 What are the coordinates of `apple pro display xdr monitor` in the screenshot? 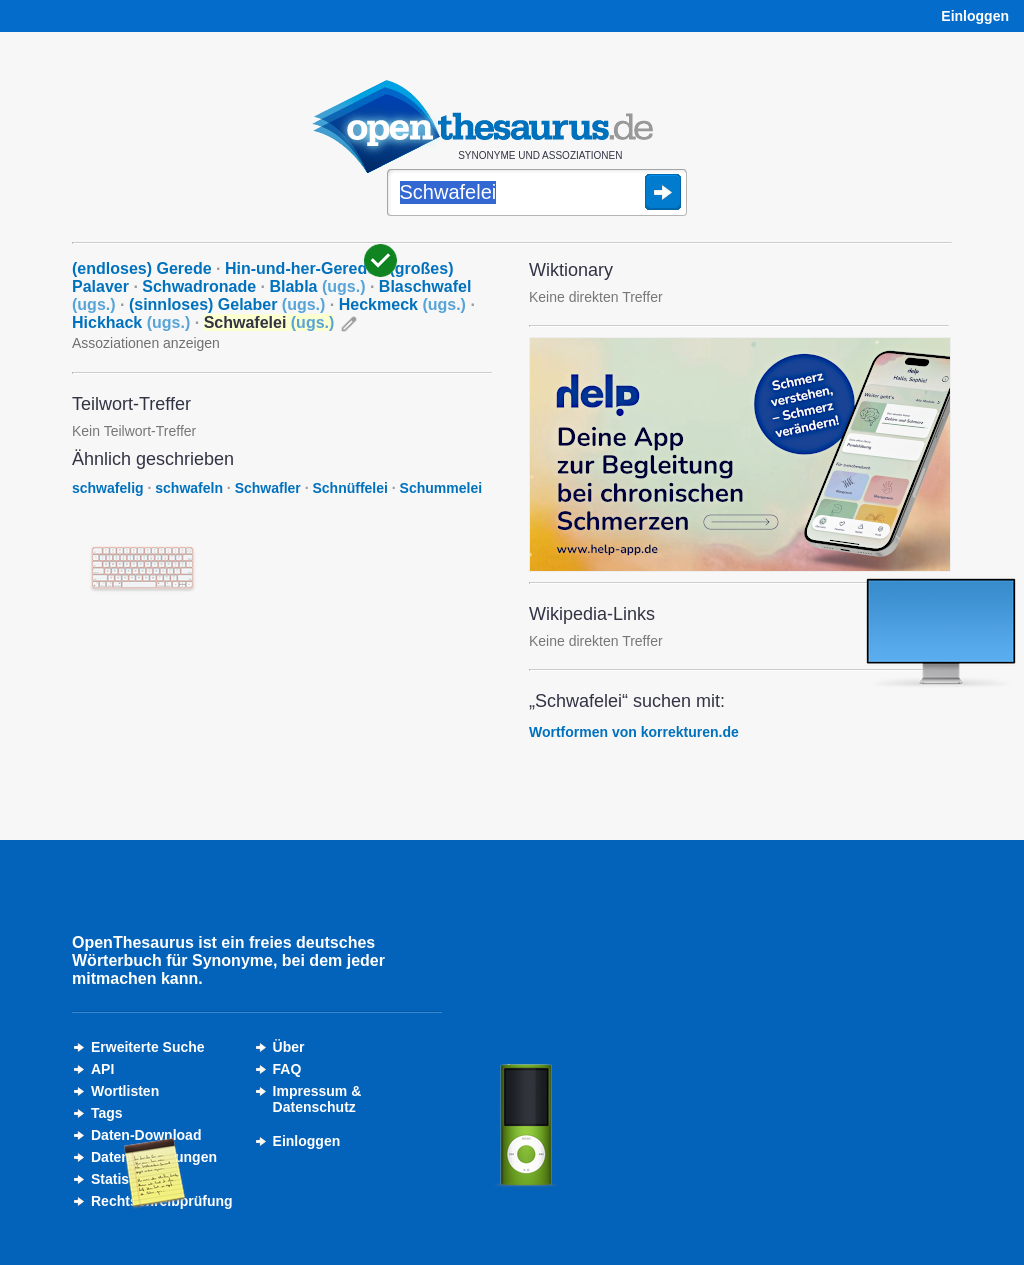 It's located at (941, 616).